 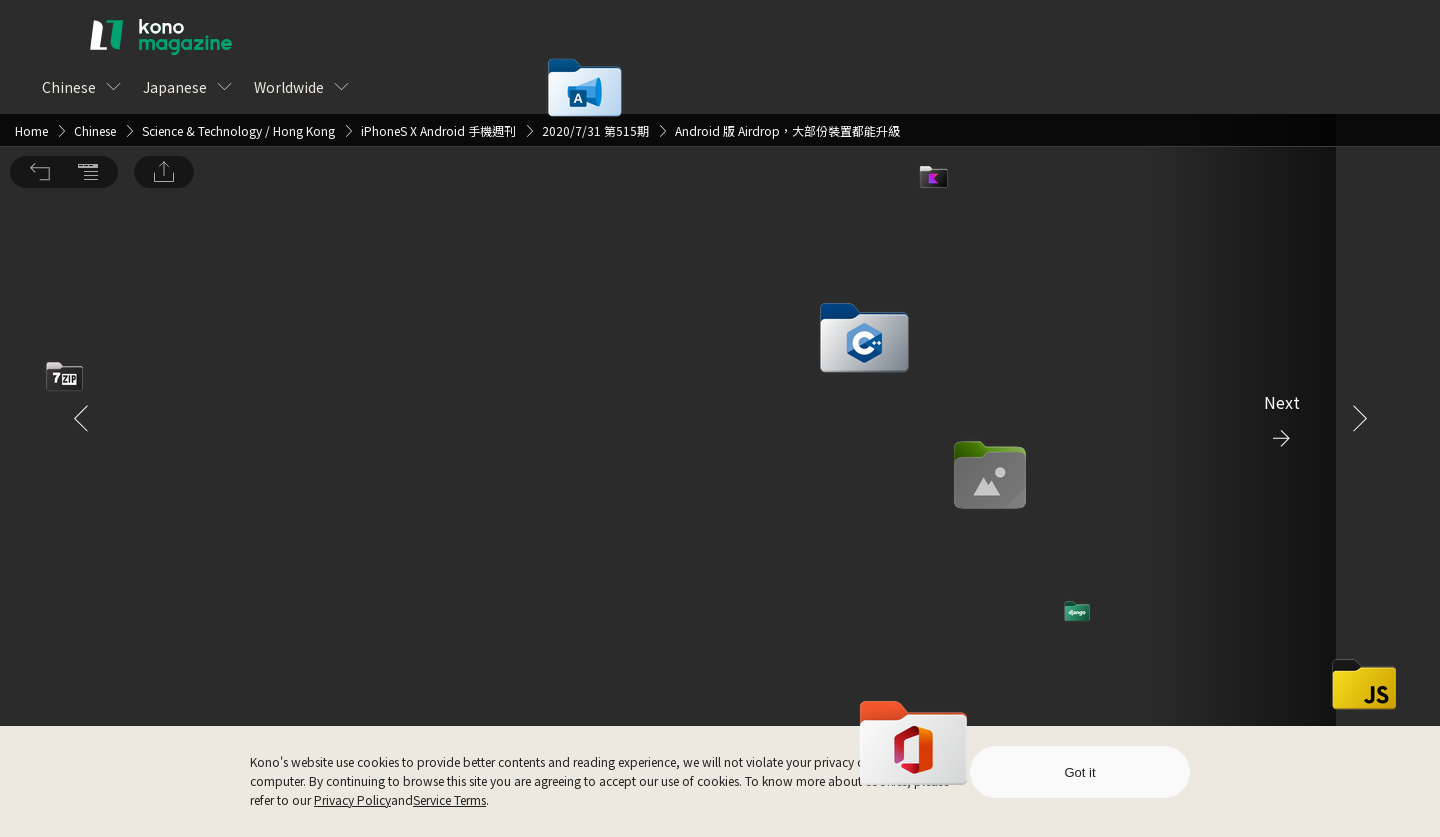 I want to click on open pictures folder, so click(x=990, y=475).